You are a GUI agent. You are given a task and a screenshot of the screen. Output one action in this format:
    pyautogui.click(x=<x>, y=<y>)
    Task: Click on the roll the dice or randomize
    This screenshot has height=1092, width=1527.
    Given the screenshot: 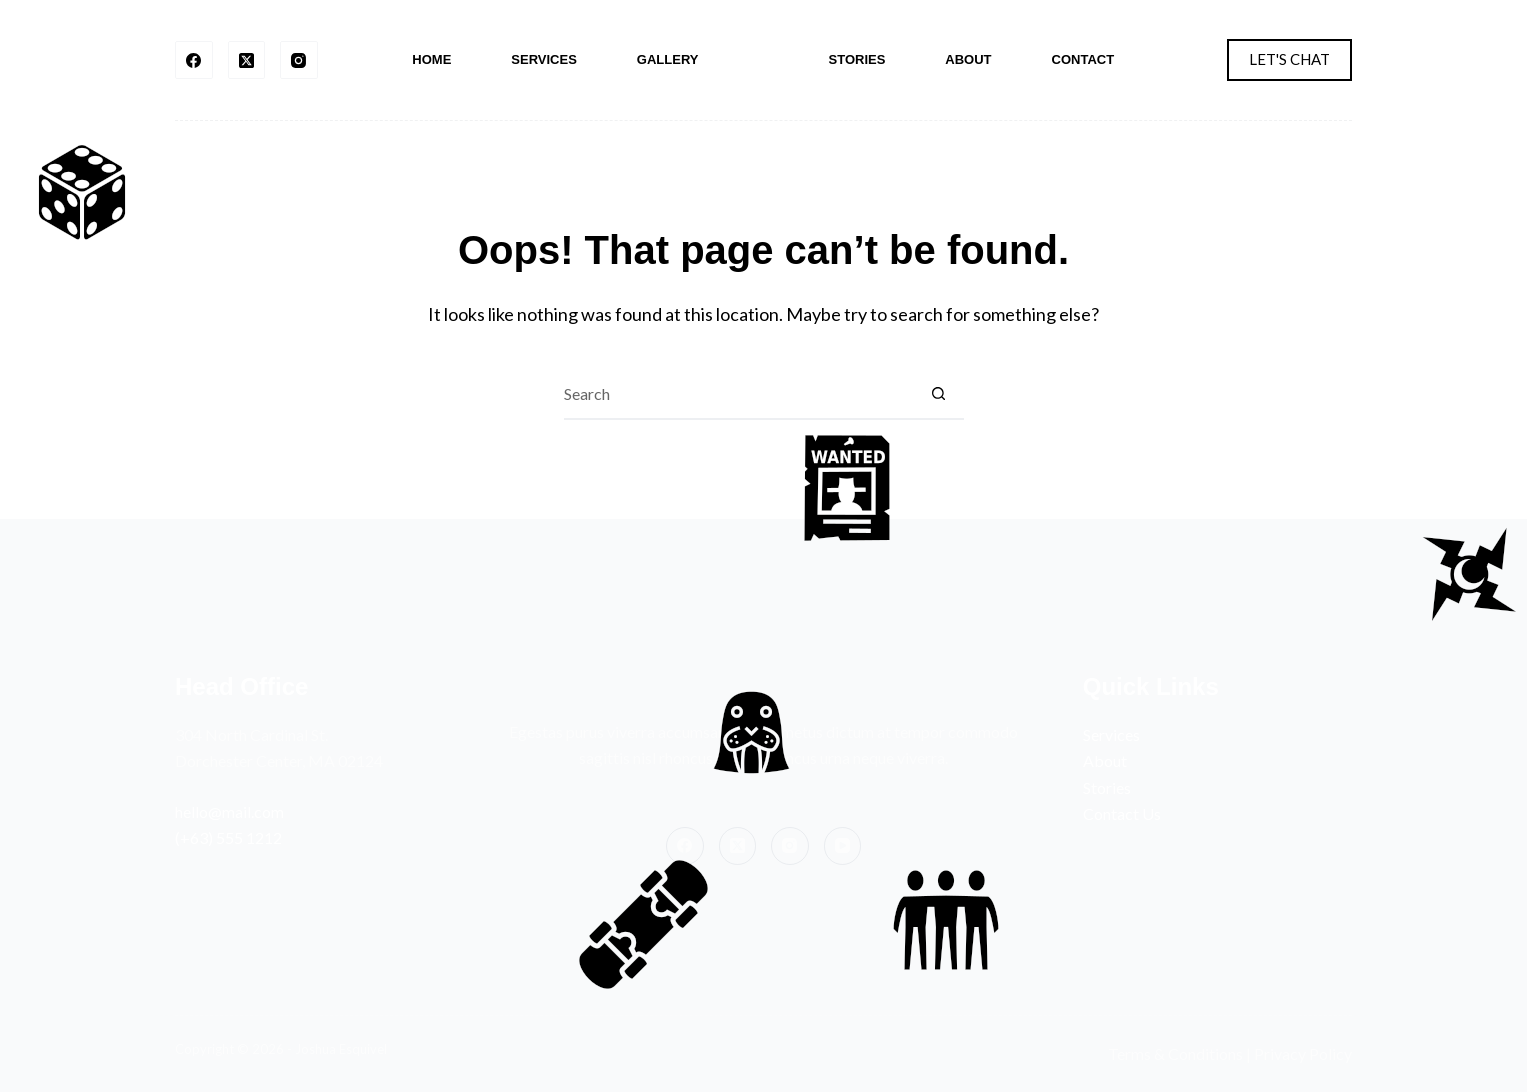 What is the action you would take?
    pyautogui.click(x=82, y=193)
    